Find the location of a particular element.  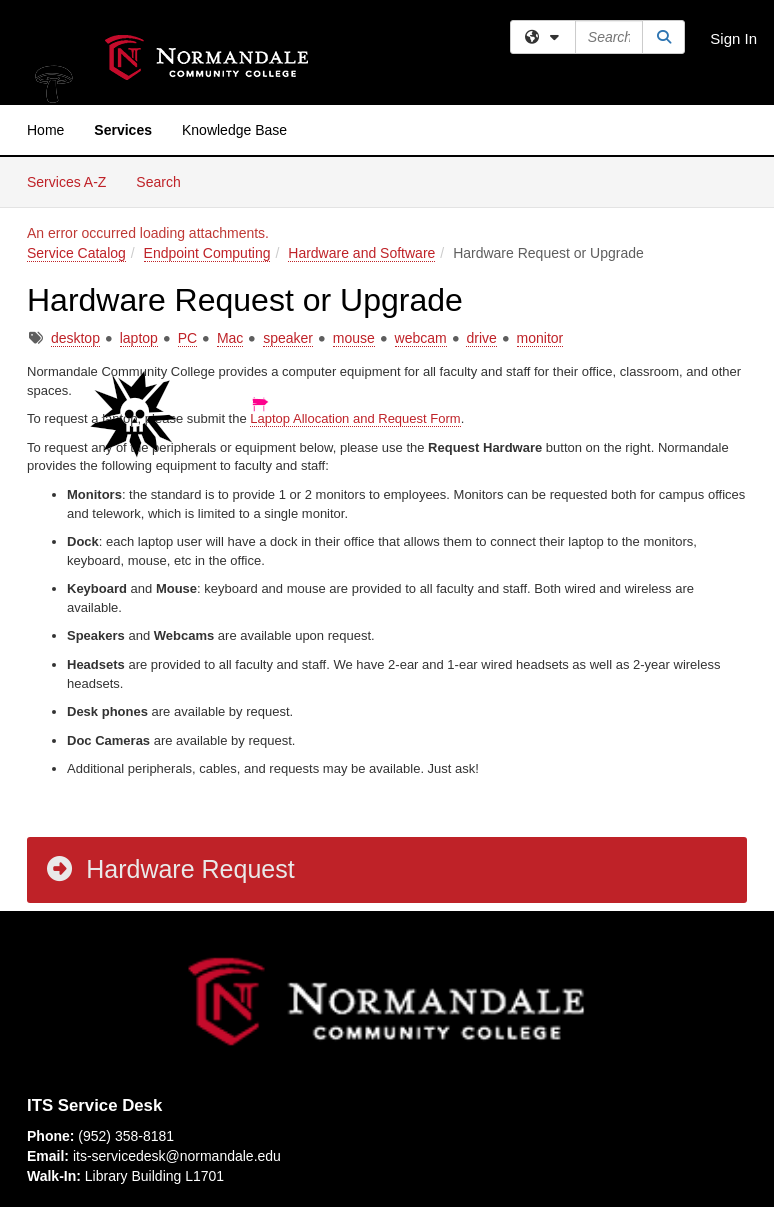

indicates a death or game over event is located at coordinates (133, 414).